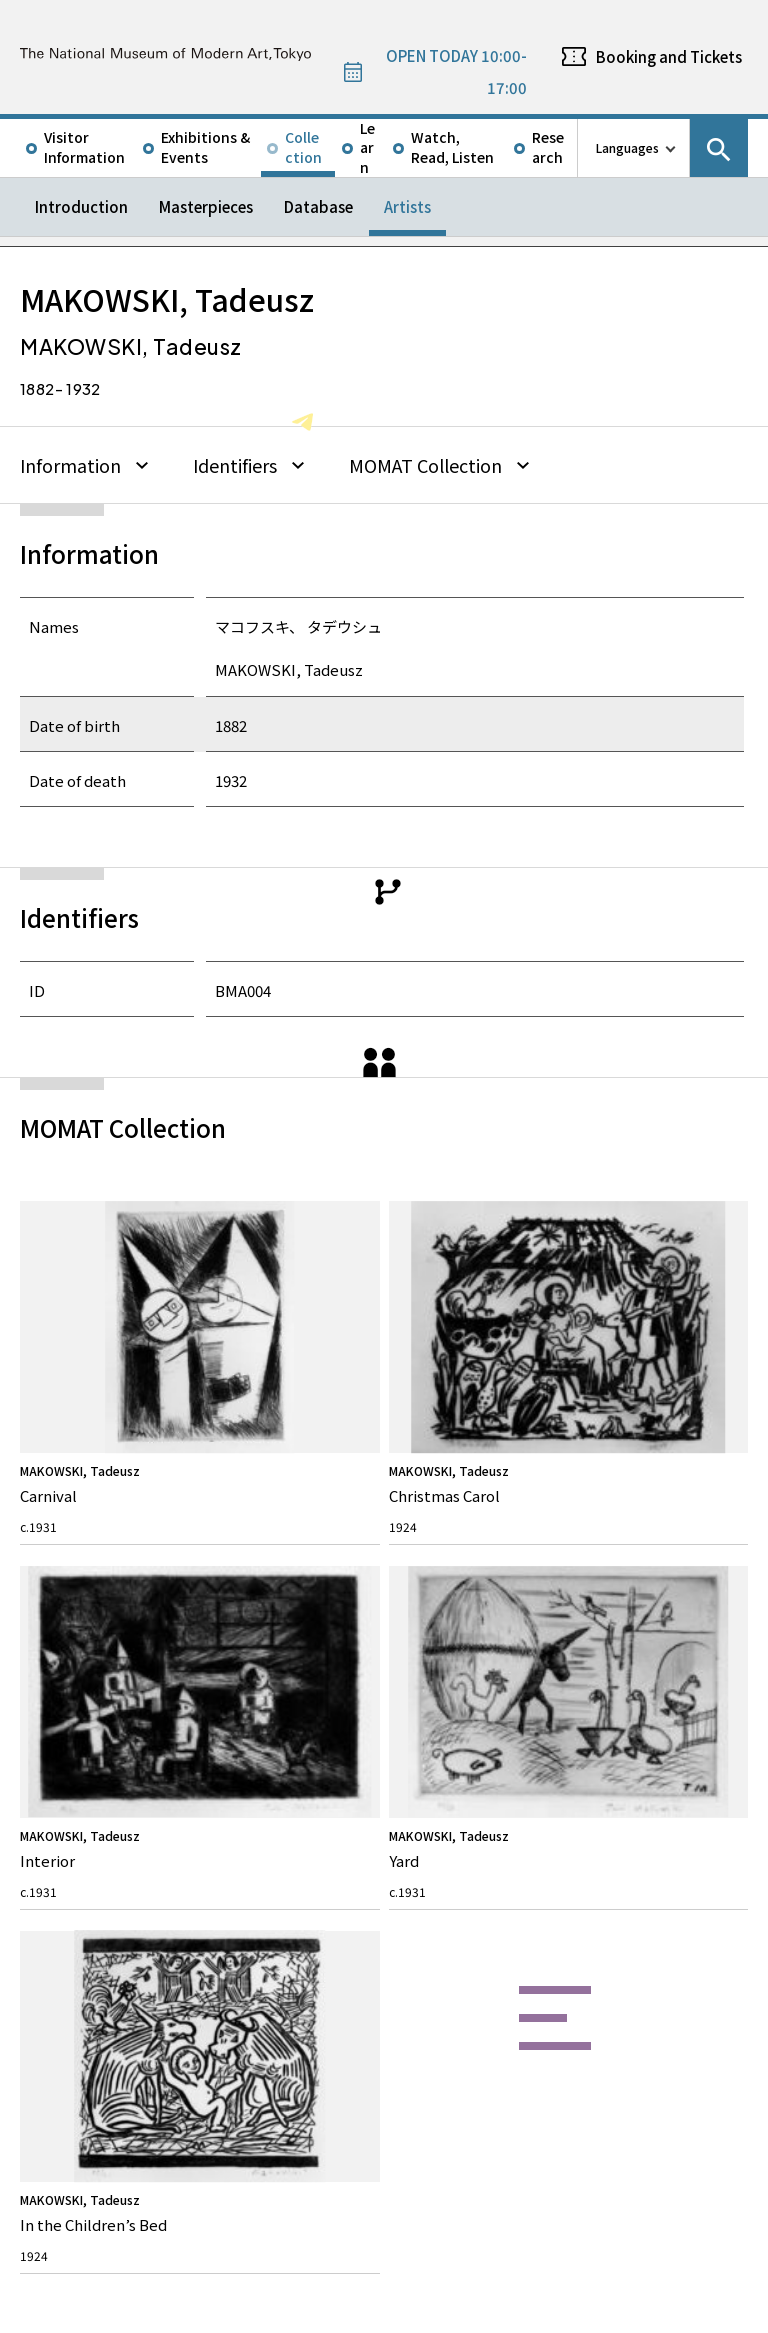 The height and width of the screenshot is (2333, 768). Describe the element at coordinates (304, 421) in the screenshot. I see `open telegram messaging app` at that location.